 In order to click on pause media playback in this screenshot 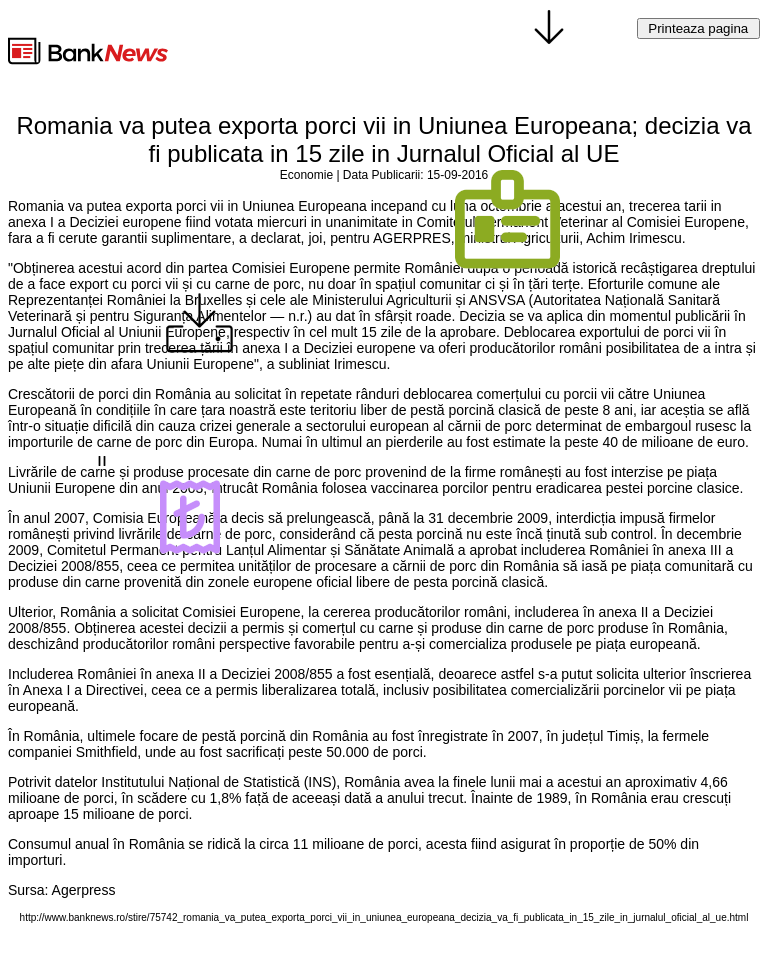, I will do `click(102, 461)`.